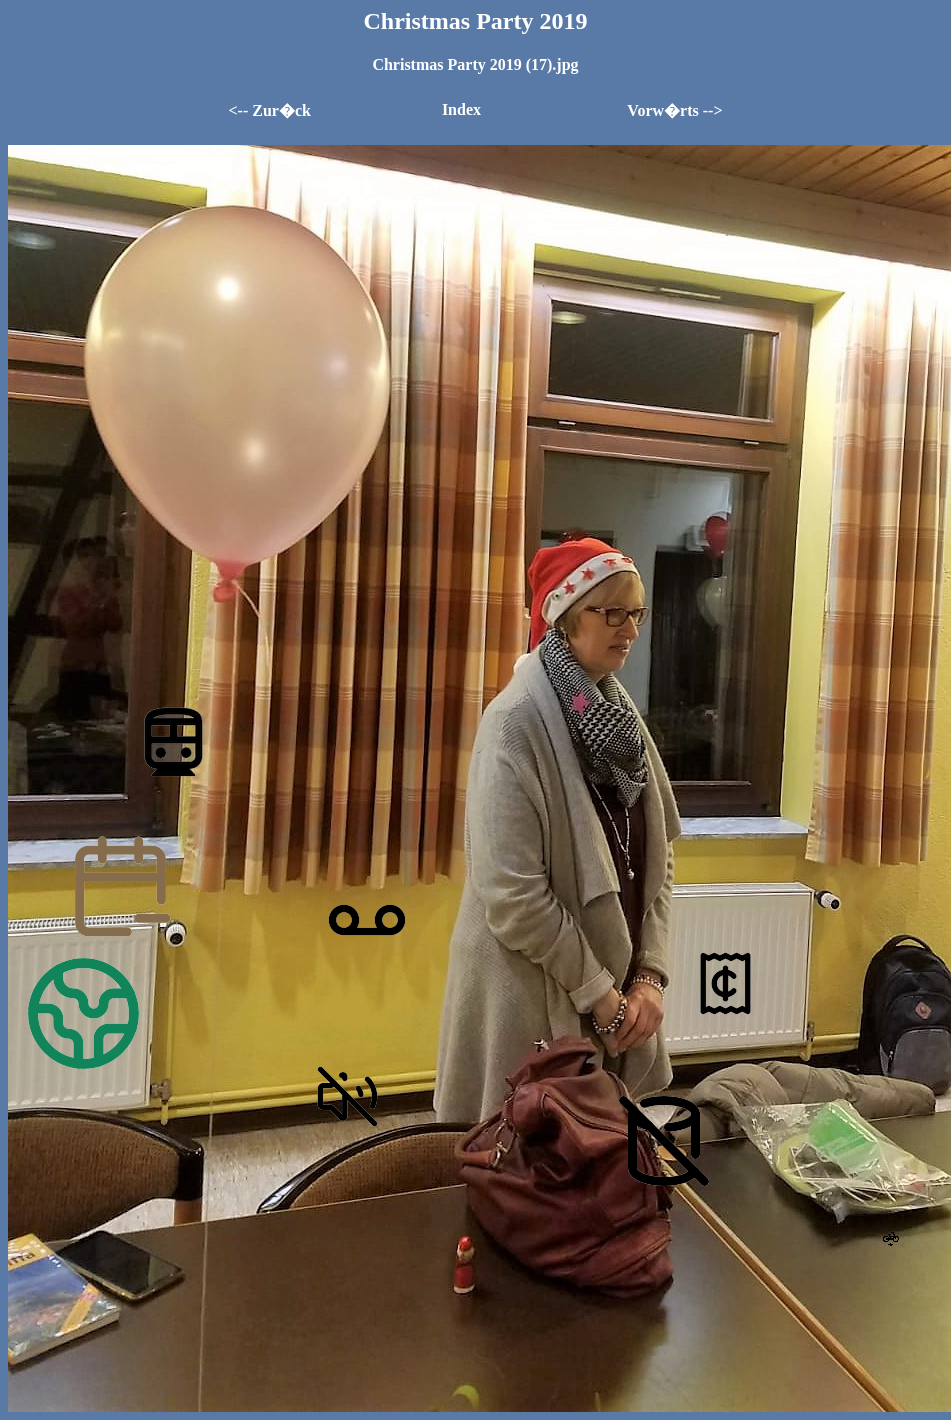 The width and height of the screenshot is (951, 1420). I want to click on remove an event from your calendar, so click(120, 886).